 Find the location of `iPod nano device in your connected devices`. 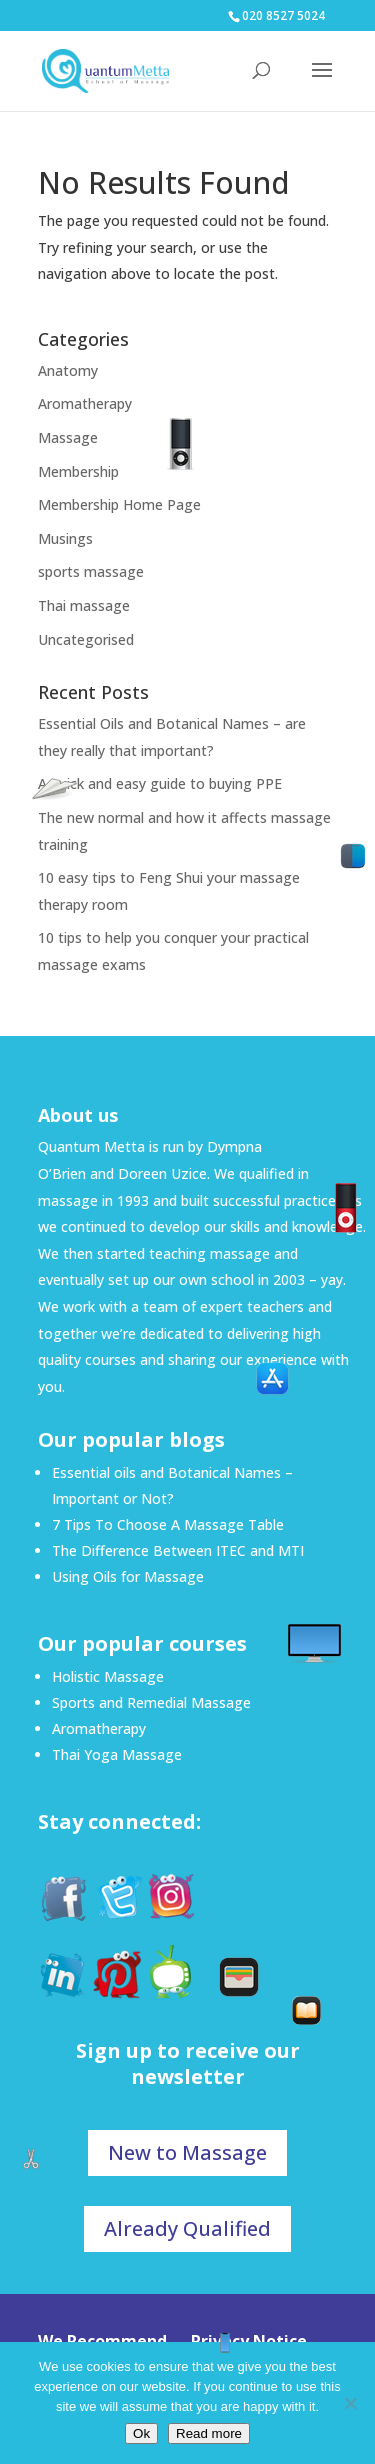

iPod nano device in your connected devices is located at coordinates (180, 444).